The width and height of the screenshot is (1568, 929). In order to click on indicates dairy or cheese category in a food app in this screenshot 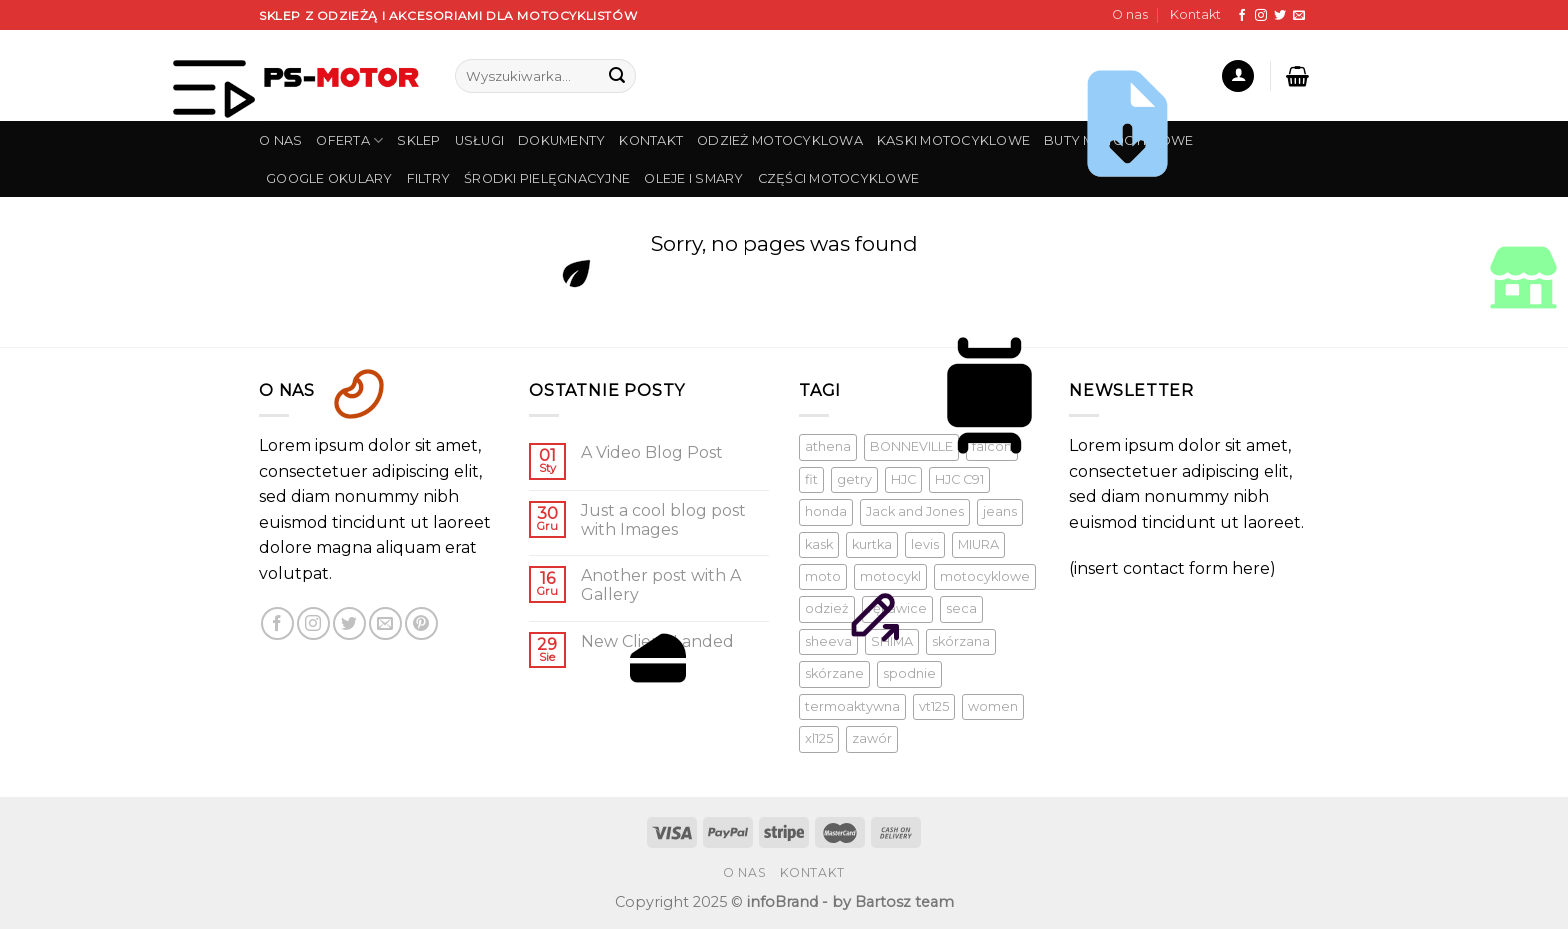, I will do `click(658, 658)`.